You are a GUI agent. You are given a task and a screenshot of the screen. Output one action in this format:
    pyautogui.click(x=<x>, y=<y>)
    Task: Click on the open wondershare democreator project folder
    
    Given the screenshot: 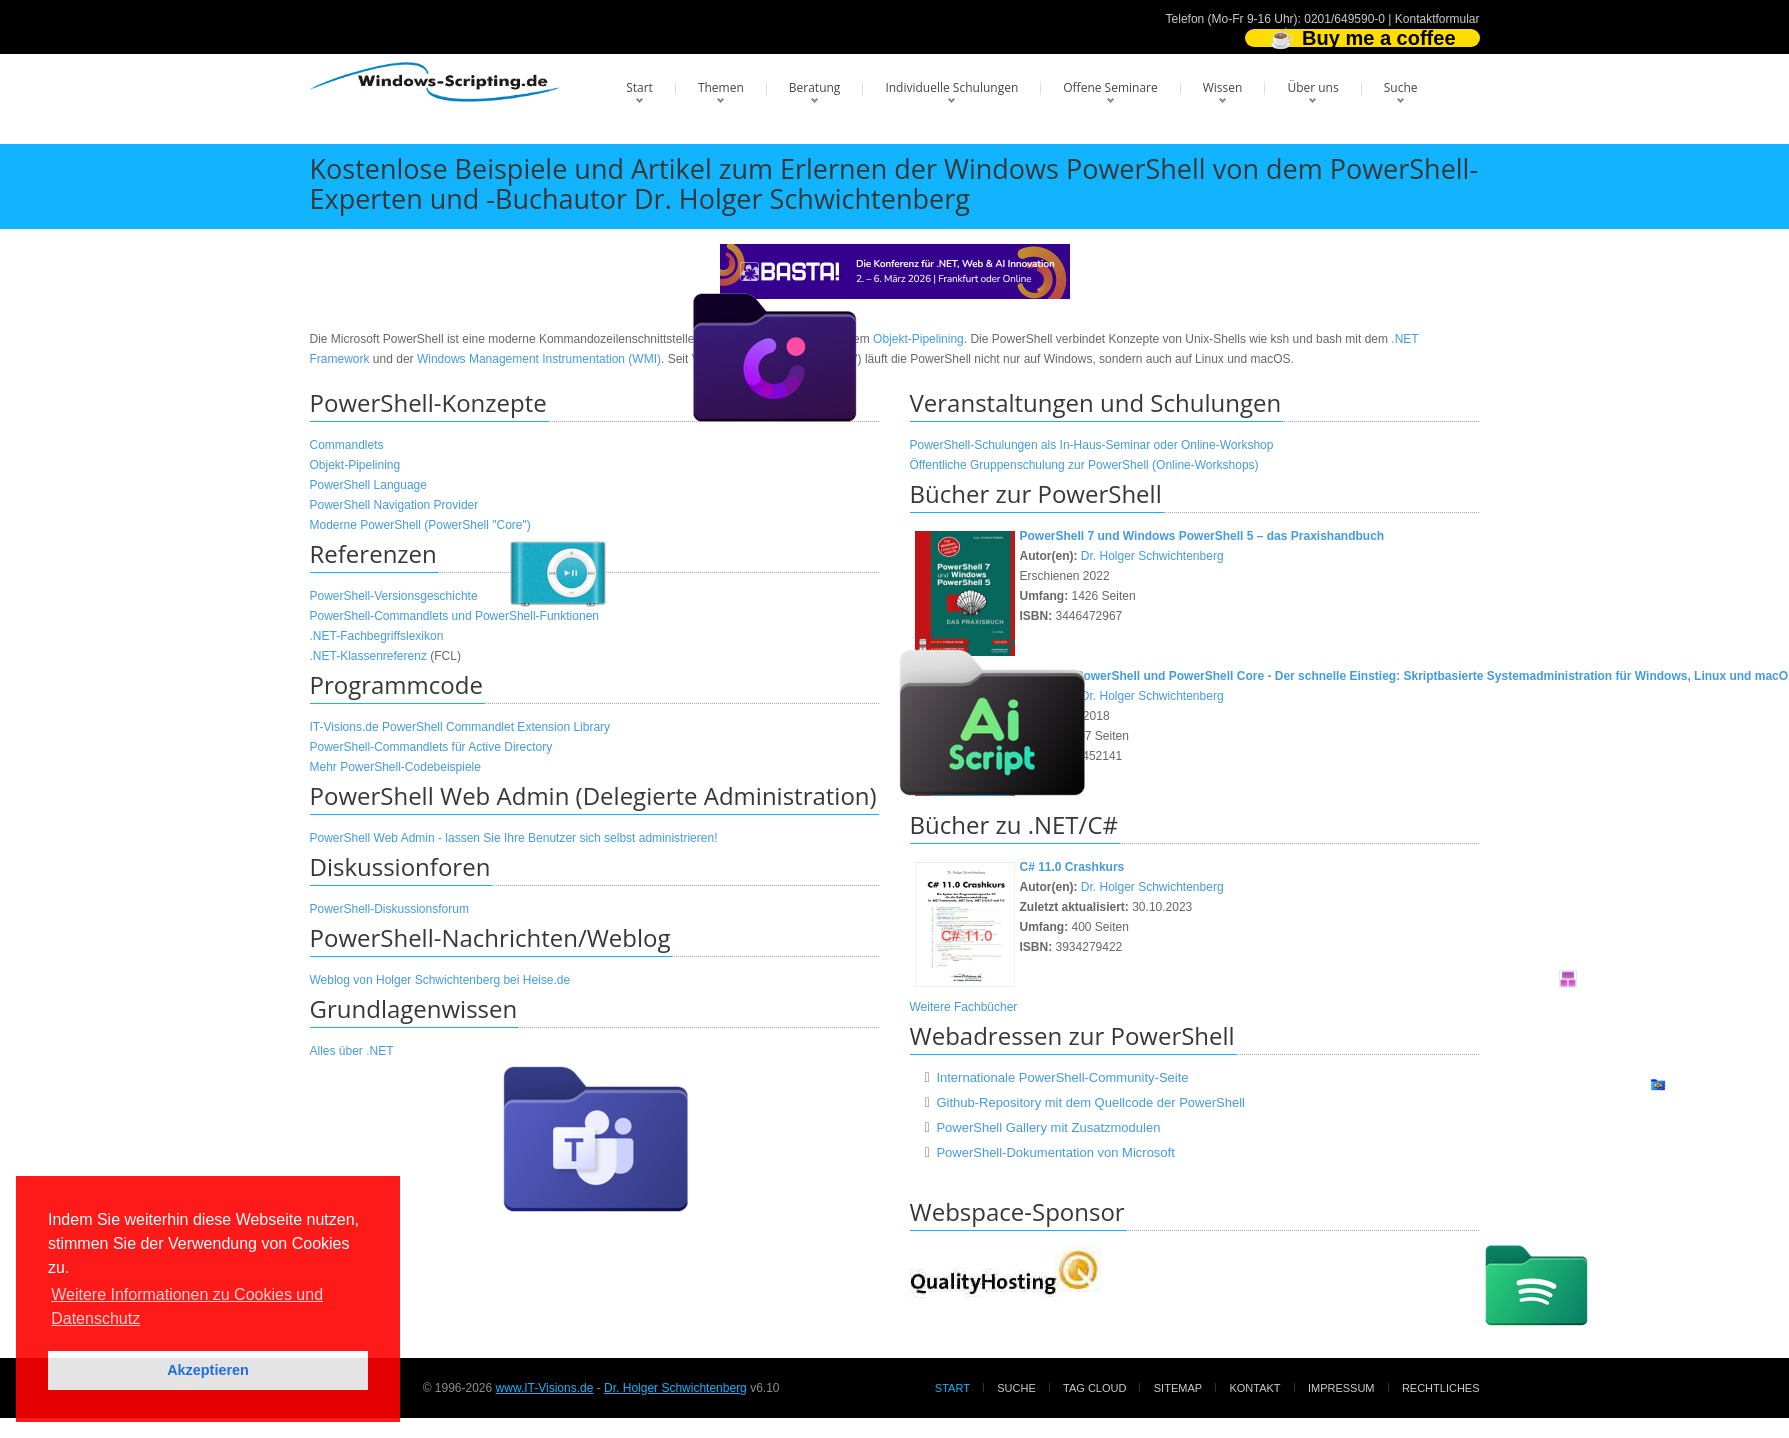 What is the action you would take?
    pyautogui.click(x=774, y=362)
    